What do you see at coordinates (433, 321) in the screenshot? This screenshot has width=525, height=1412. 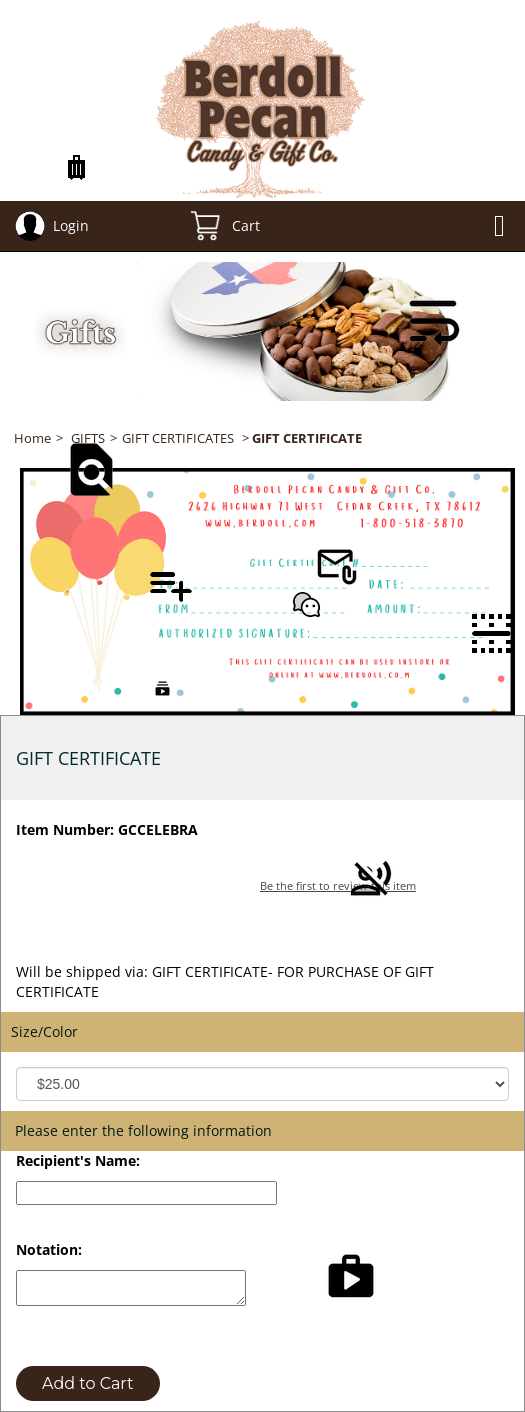 I see `toggle text wrapping in a document or editor` at bounding box center [433, 321].